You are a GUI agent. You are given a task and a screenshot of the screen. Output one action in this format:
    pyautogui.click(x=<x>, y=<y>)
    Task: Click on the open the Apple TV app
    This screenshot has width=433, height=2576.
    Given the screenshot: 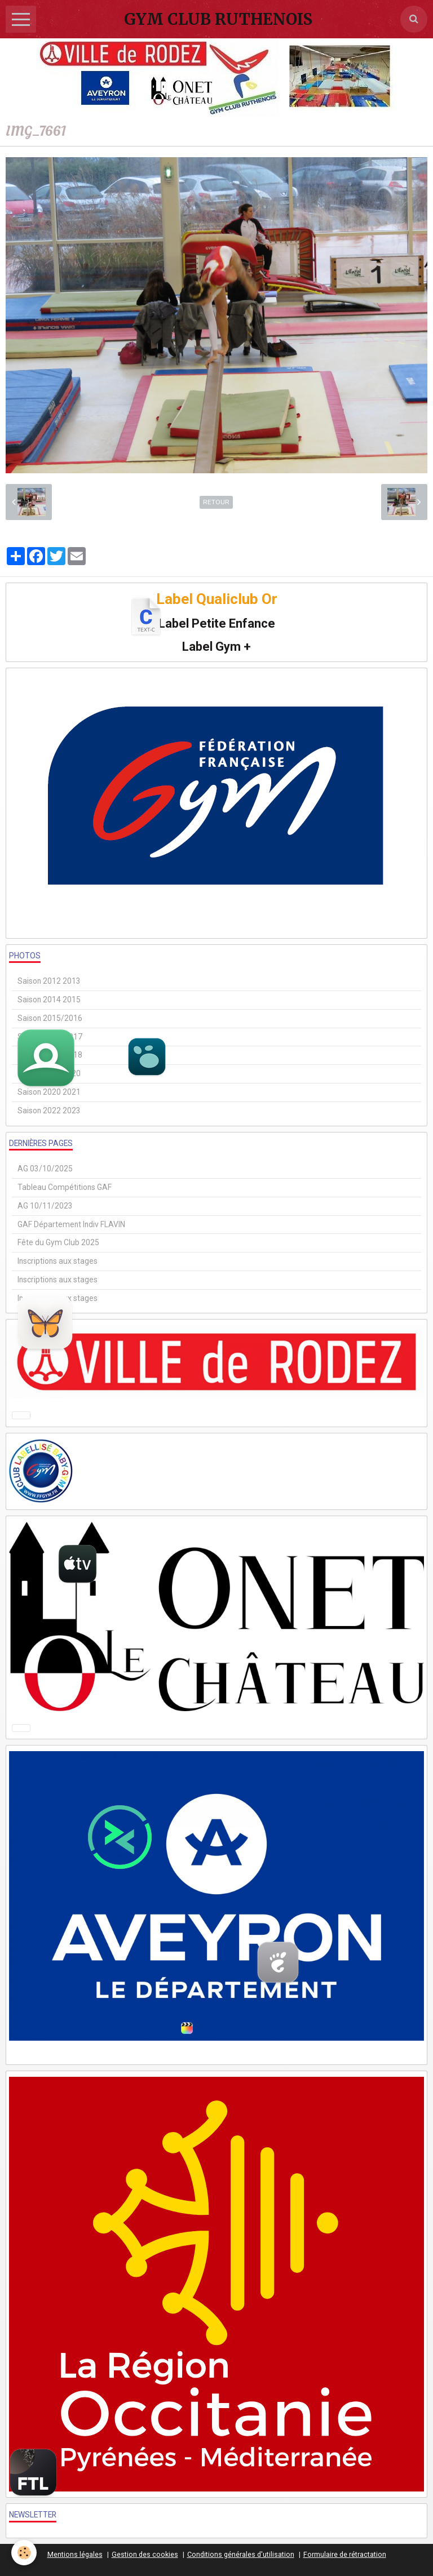 What is the action you would take?
    pyautogui.click(x=77, y=1564)
    